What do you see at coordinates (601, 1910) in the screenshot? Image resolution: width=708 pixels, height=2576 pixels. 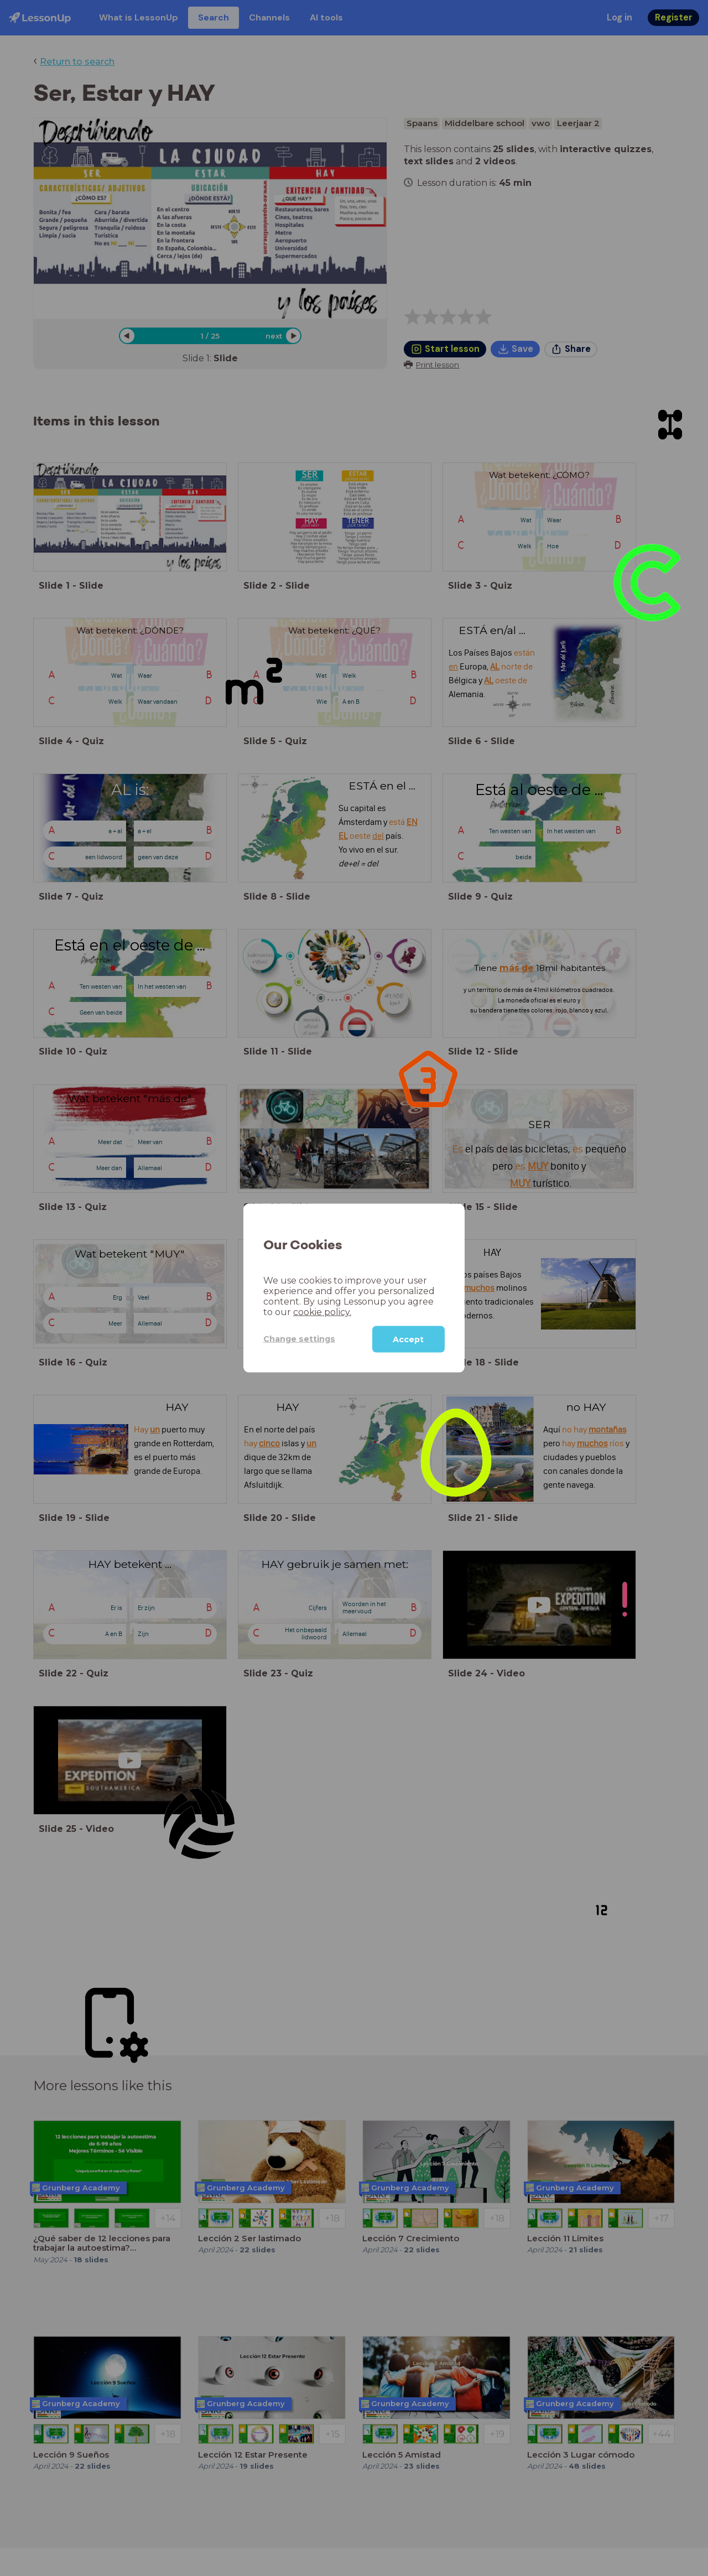 I see `indicates item count or quantity of 12` at bounding box center [601, 1910].